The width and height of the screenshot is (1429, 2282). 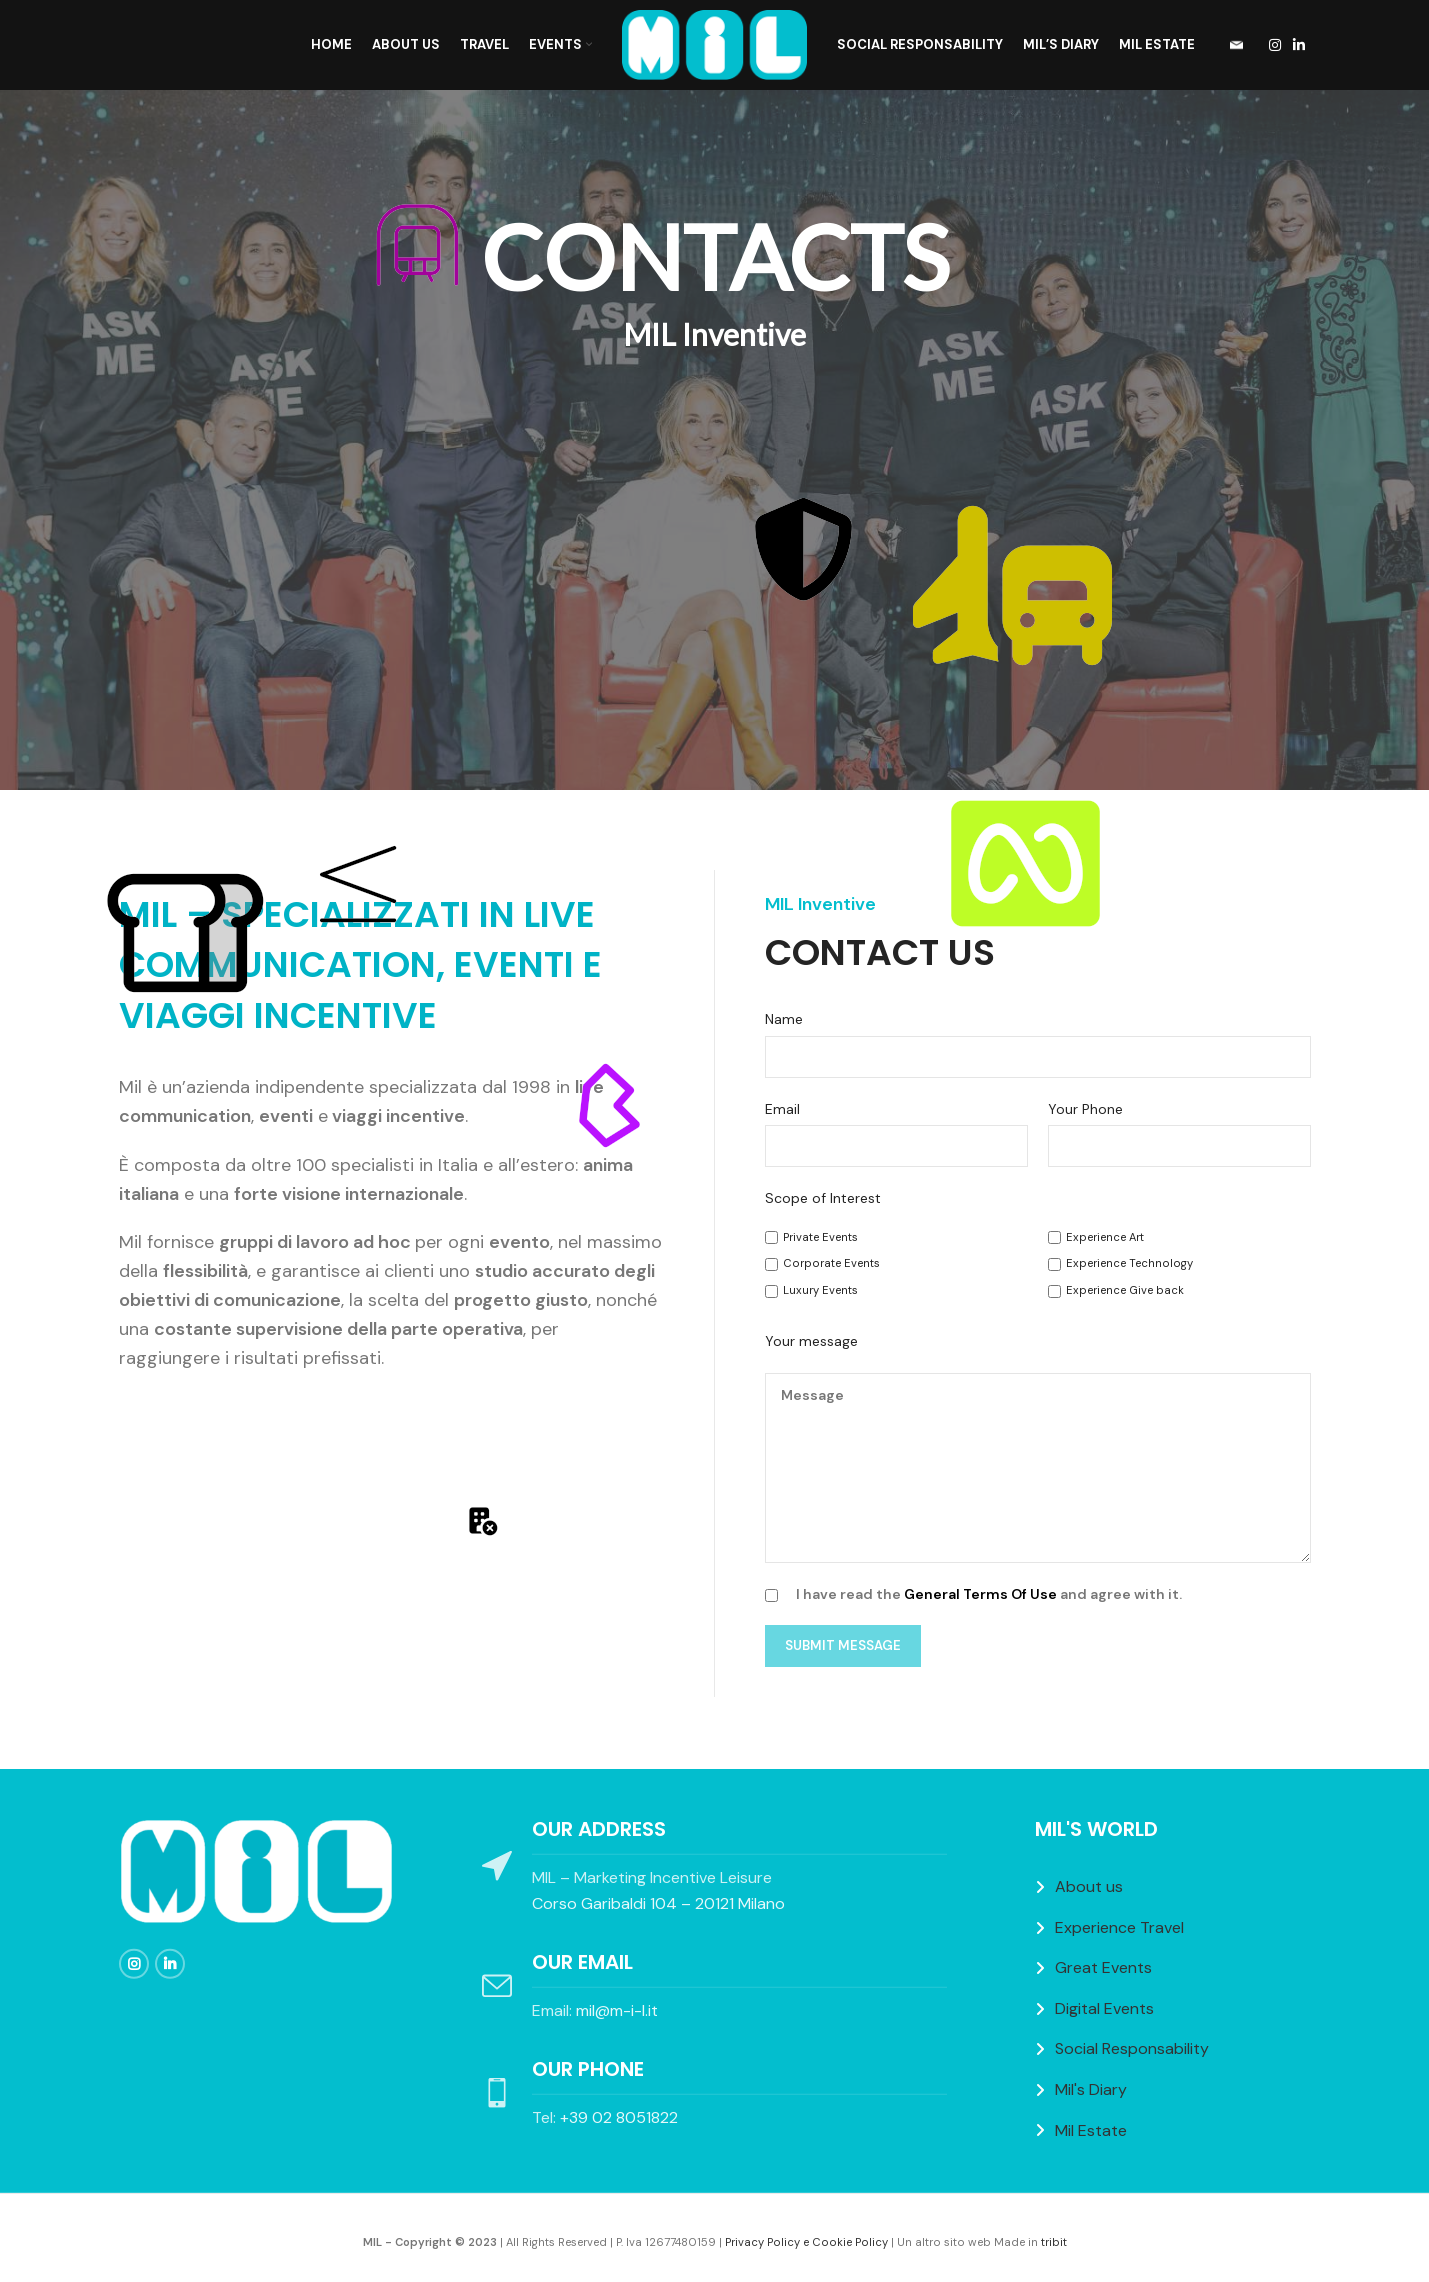 What do you see at coordinates (1025, 863) in the screenshot?
I see `meta company logo` at bounding box center [1025, 863].